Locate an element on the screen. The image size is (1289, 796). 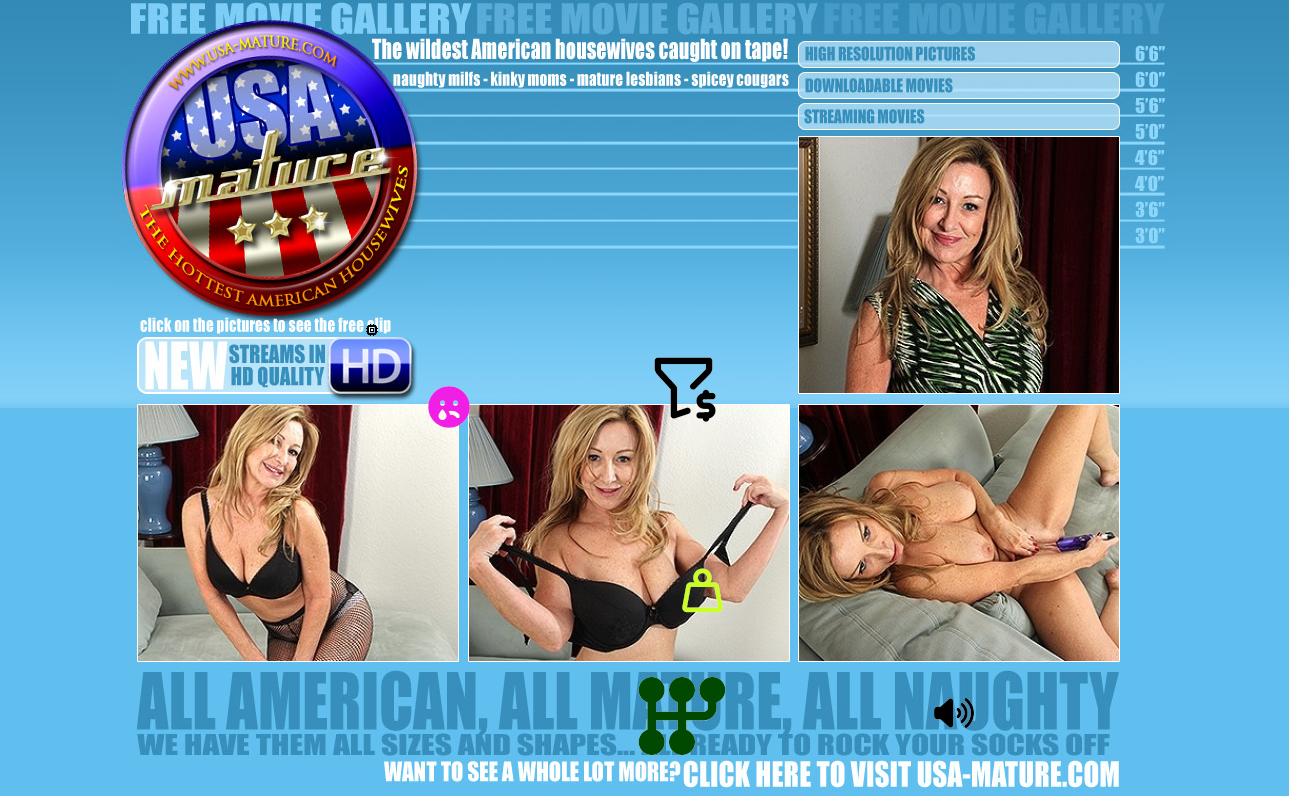
indicates manual transmission or gear settings is located at coordinates (682, 716).